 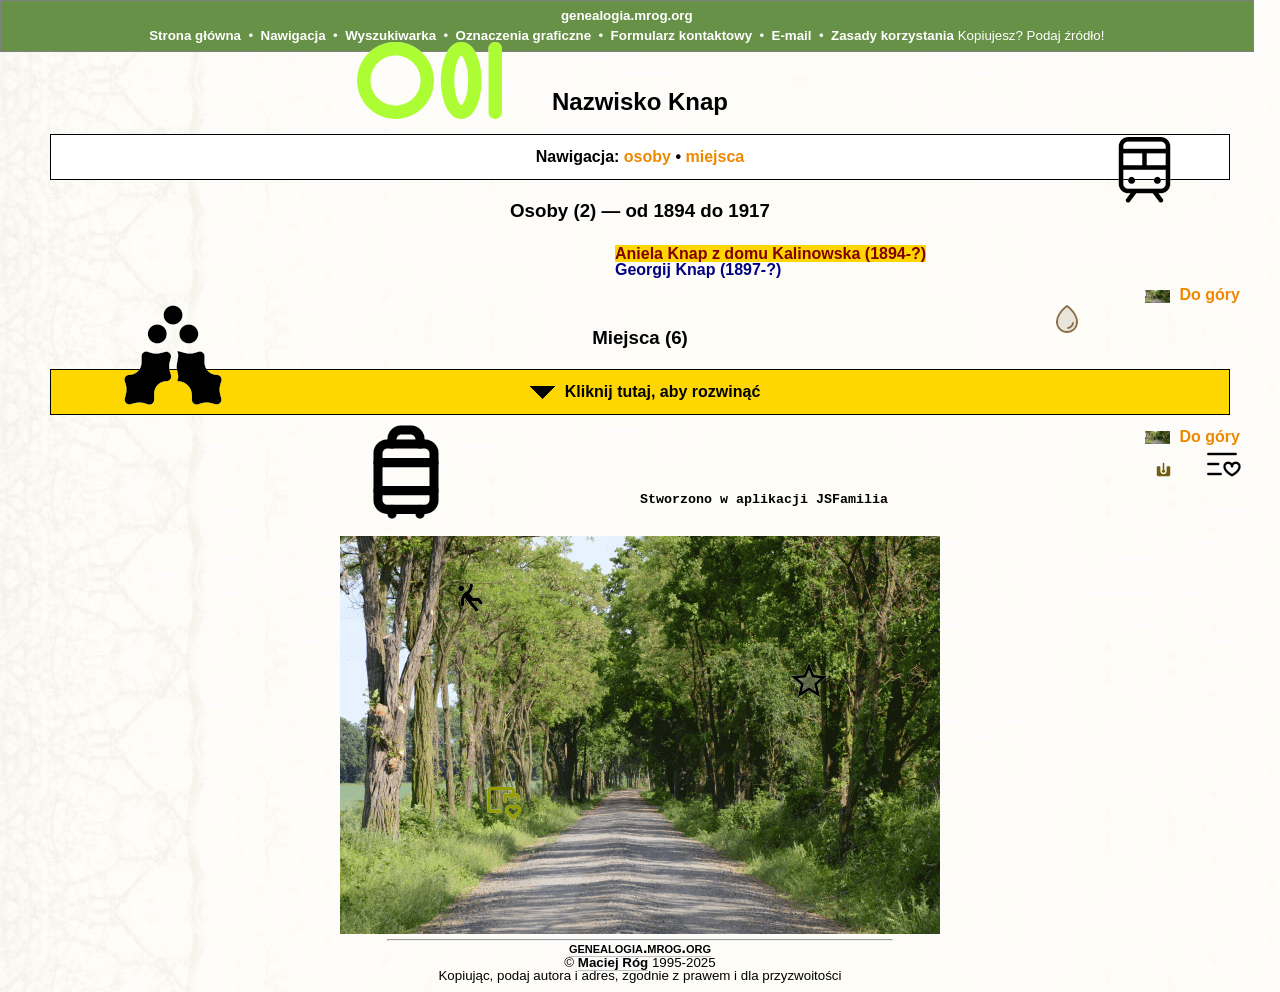 What do you see at coordinates (469, 597) in the screenshot?
I see `indicates a slip or fall hazard warning` at bounding box center [469, 597].